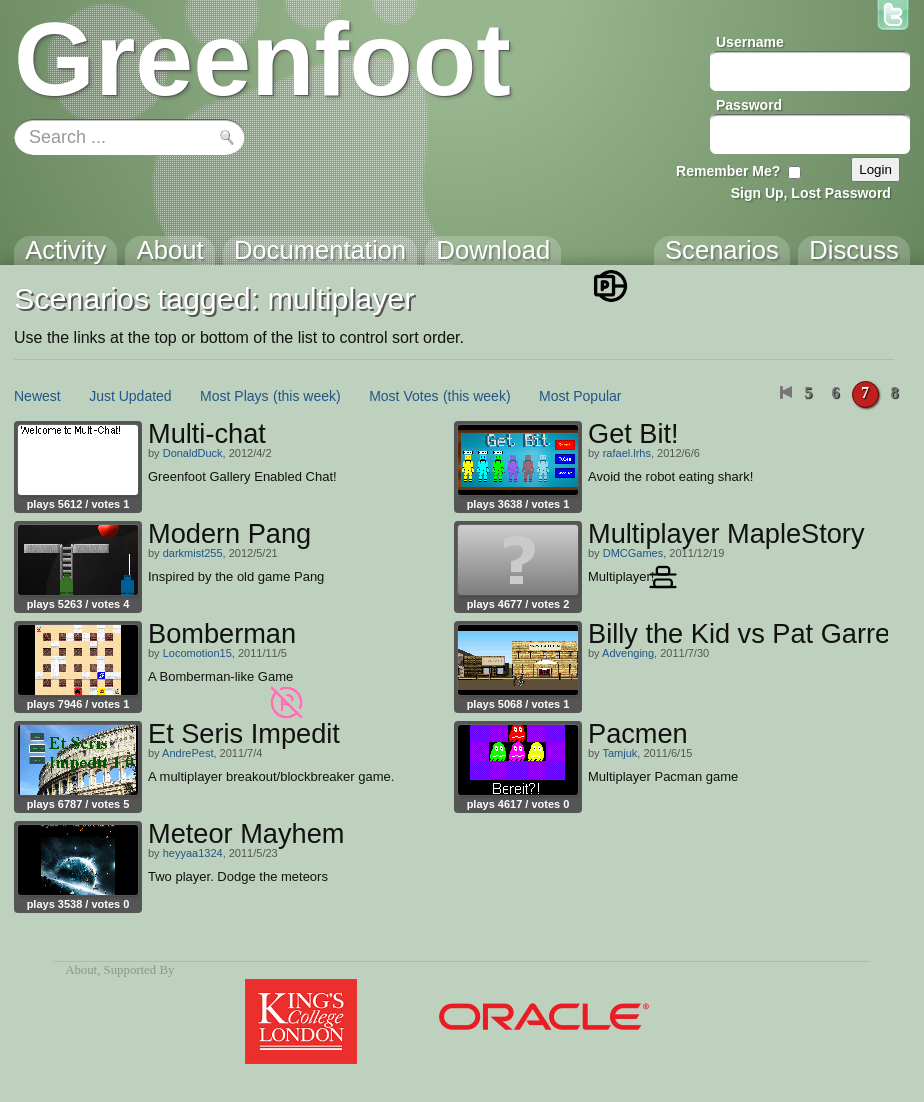 This screenshot has width=924, height=1102. Describe the element at coordinates (286, 702) in the screenshot. I see `no parking available` at that location.